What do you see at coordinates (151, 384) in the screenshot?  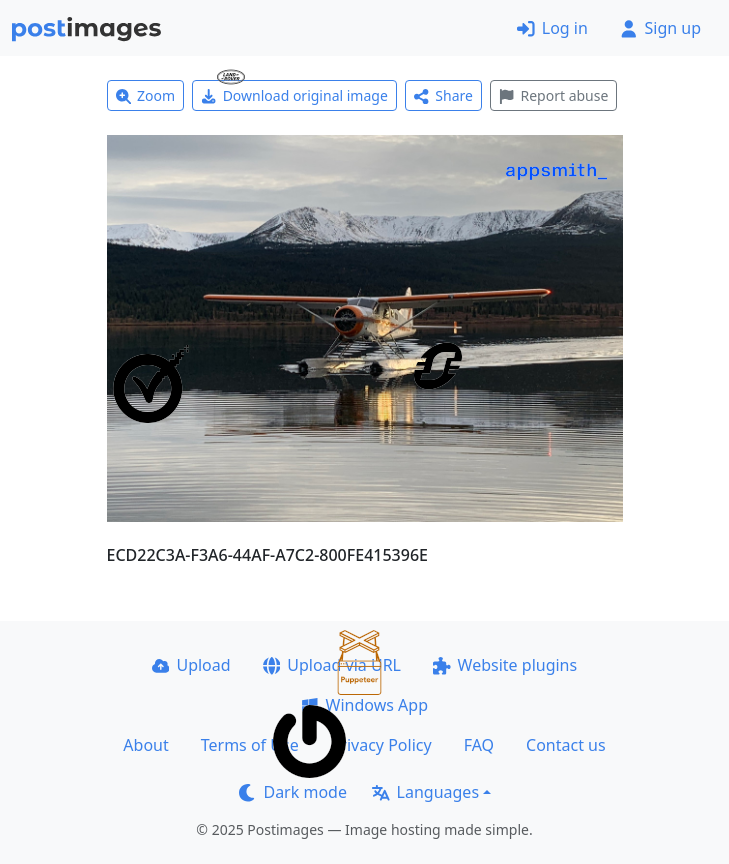 I see `symantec security software logo` at bounding box center [151, 384].